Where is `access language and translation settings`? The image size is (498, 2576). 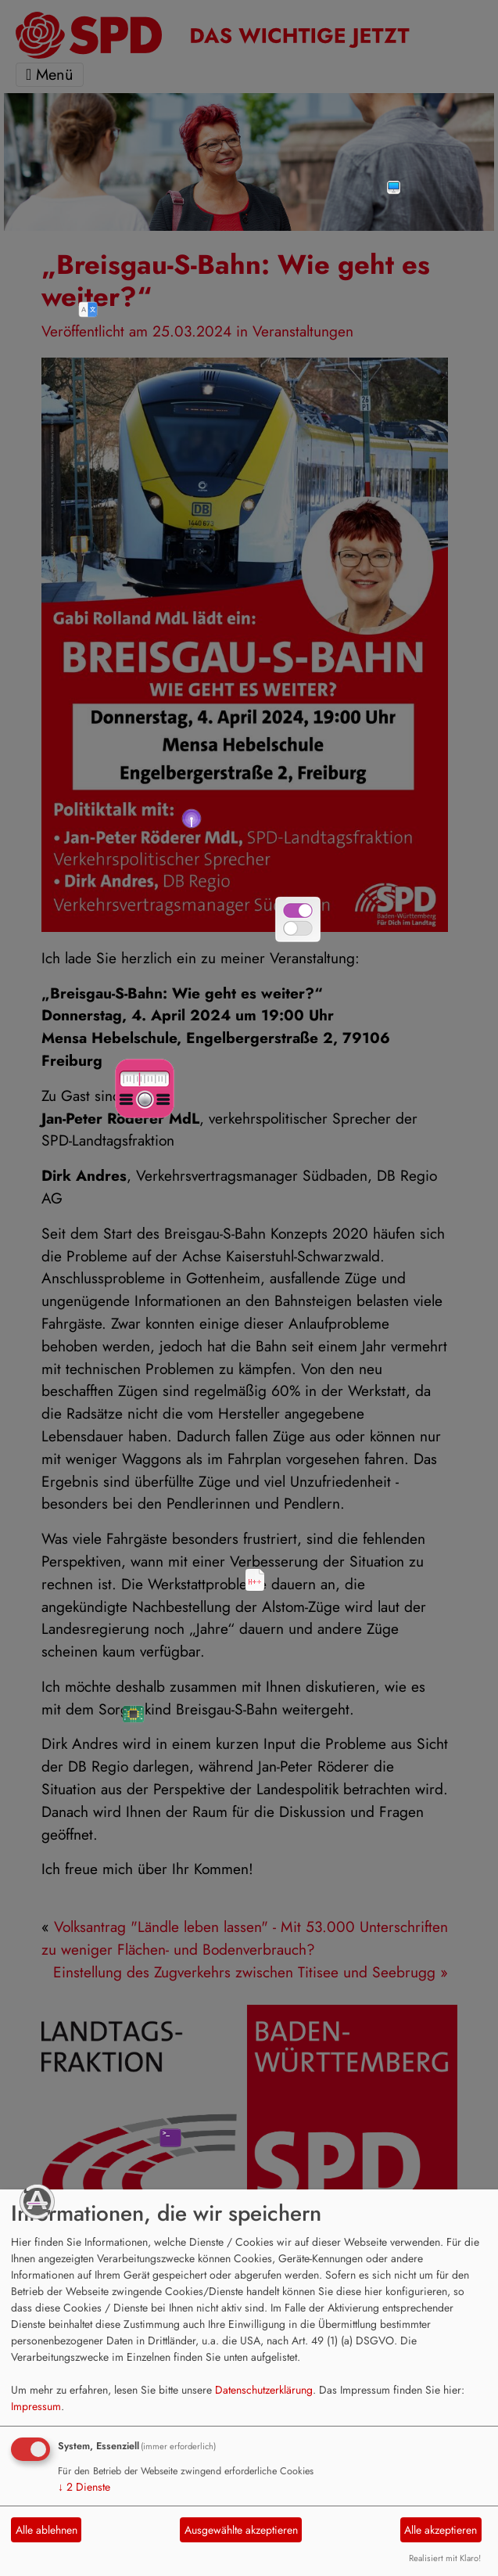
access language and translation settings is located at coordinates (88, 309).